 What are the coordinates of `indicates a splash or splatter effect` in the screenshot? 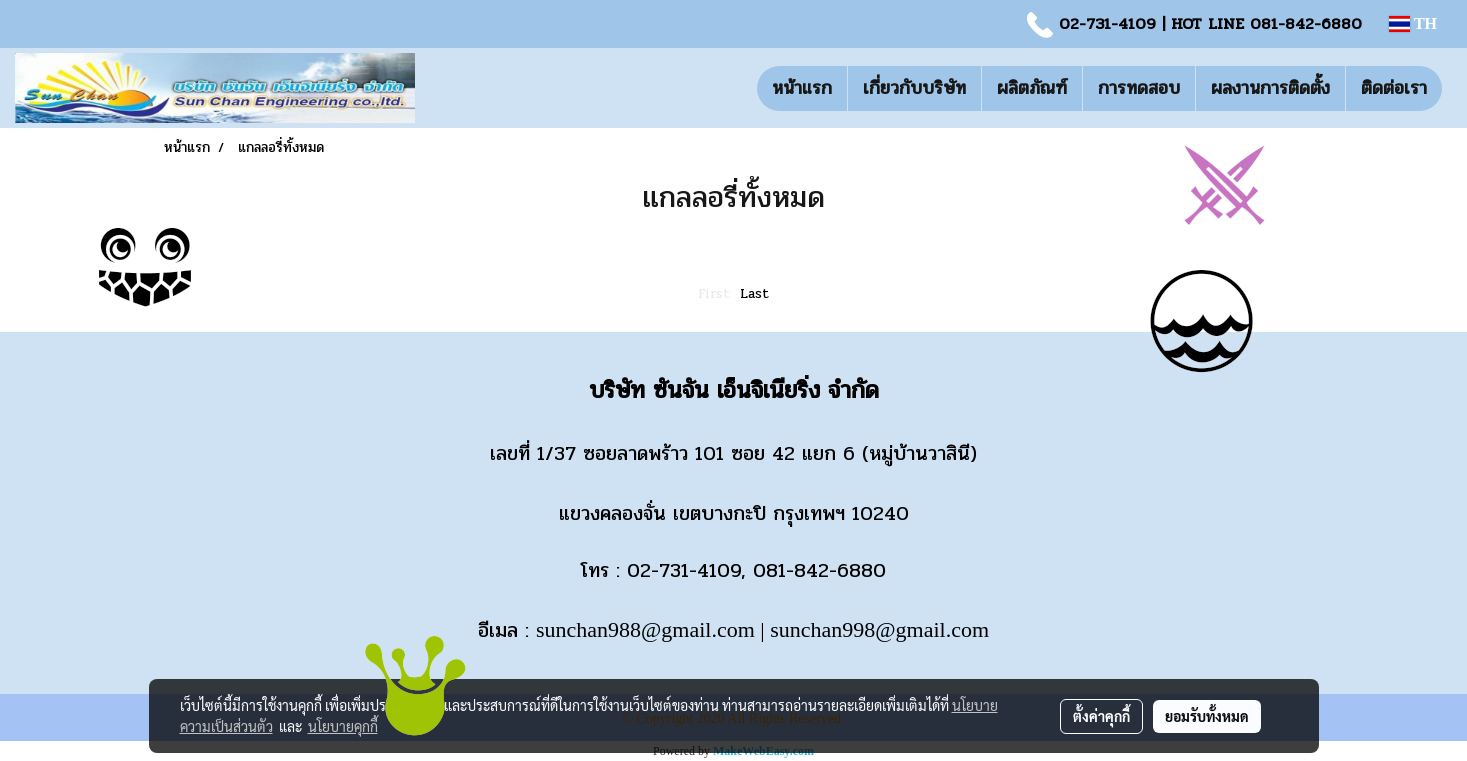 It's located at (415, 685).